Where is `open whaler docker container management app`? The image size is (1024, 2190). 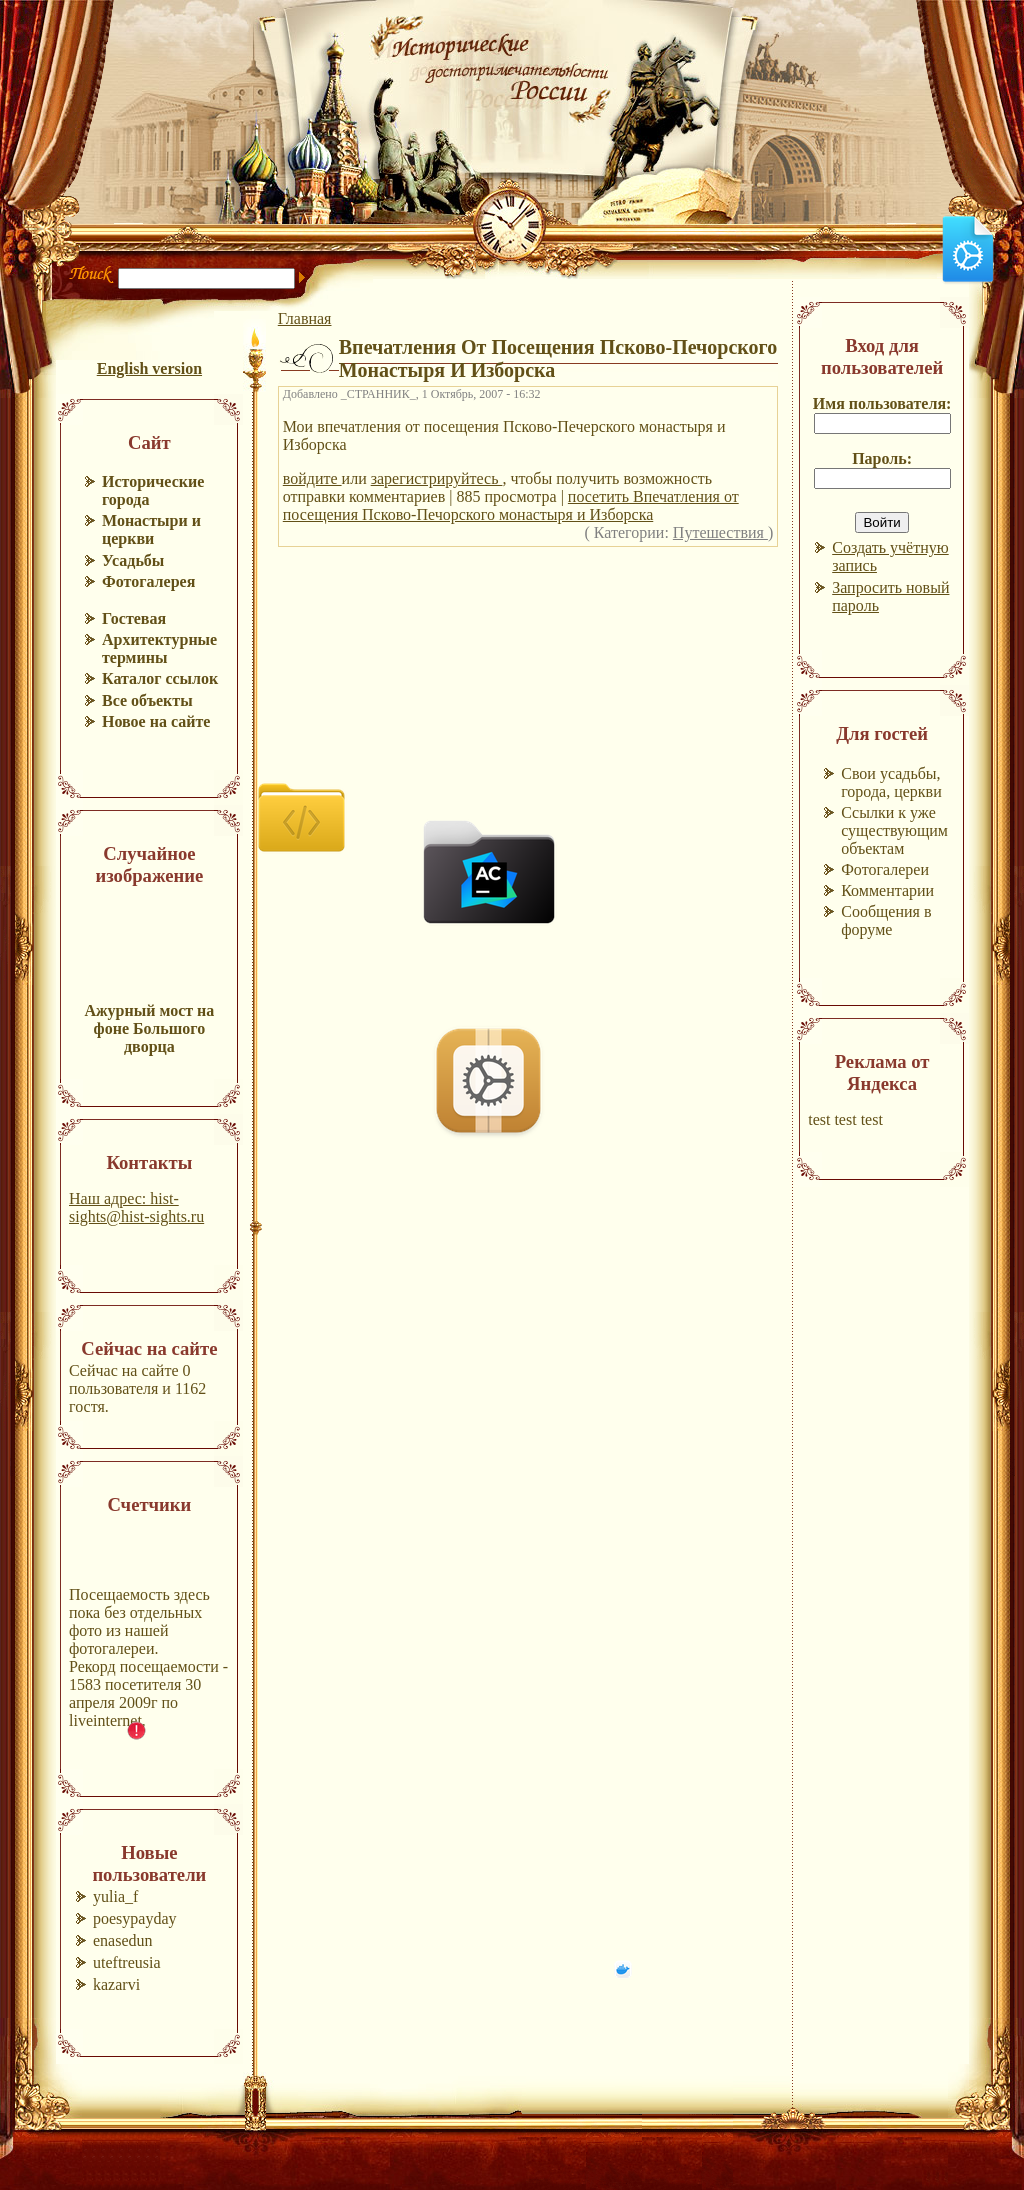 open whaler docker container management app is located at coordinates (623, 1969).